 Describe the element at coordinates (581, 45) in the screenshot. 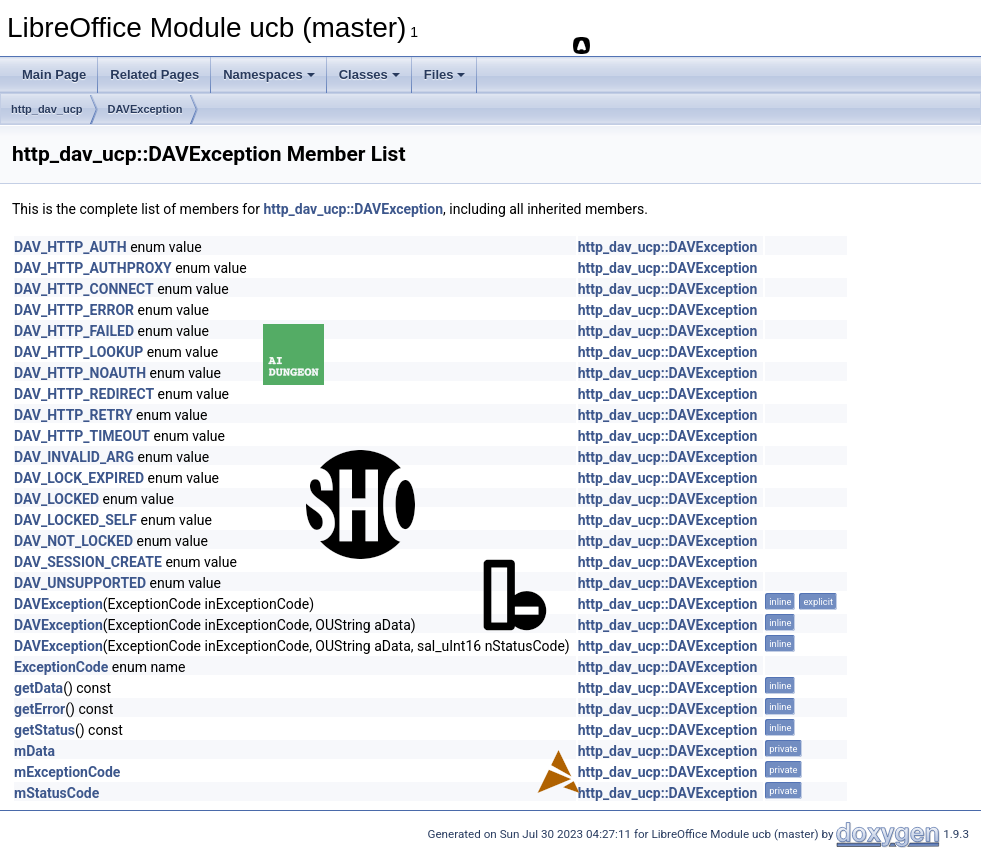

I see `open the Aircall app` at that location.